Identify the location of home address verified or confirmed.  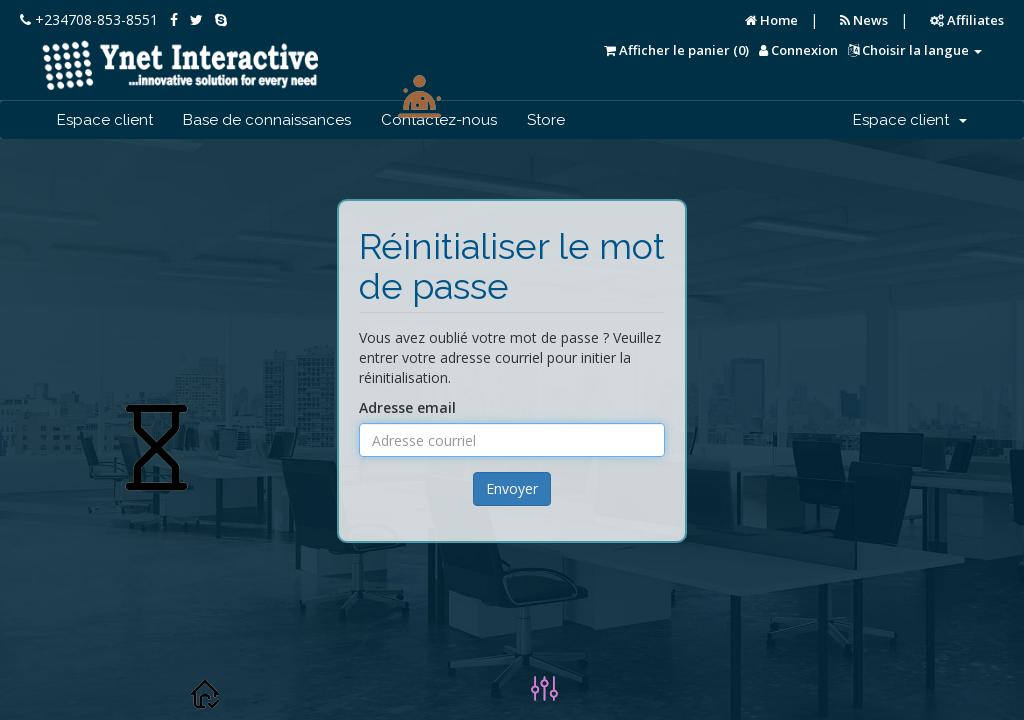
(205, 694).